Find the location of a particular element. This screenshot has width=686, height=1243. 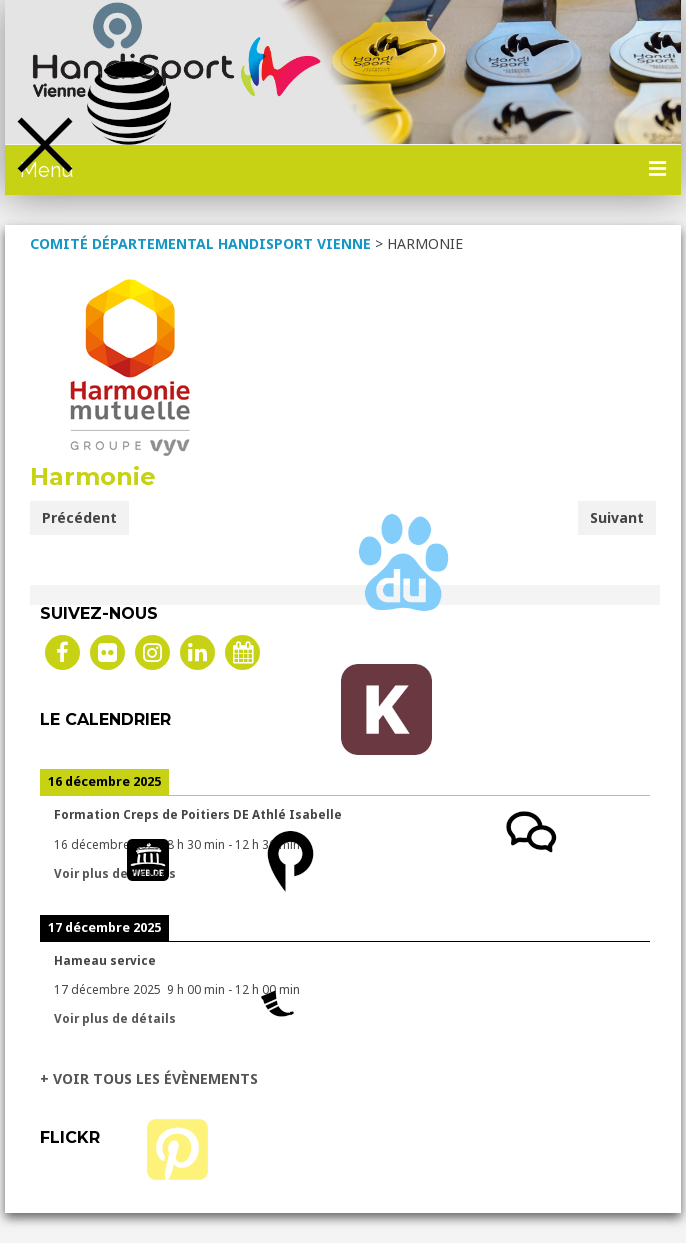

player.me logo is located at coordinates (290, 861).